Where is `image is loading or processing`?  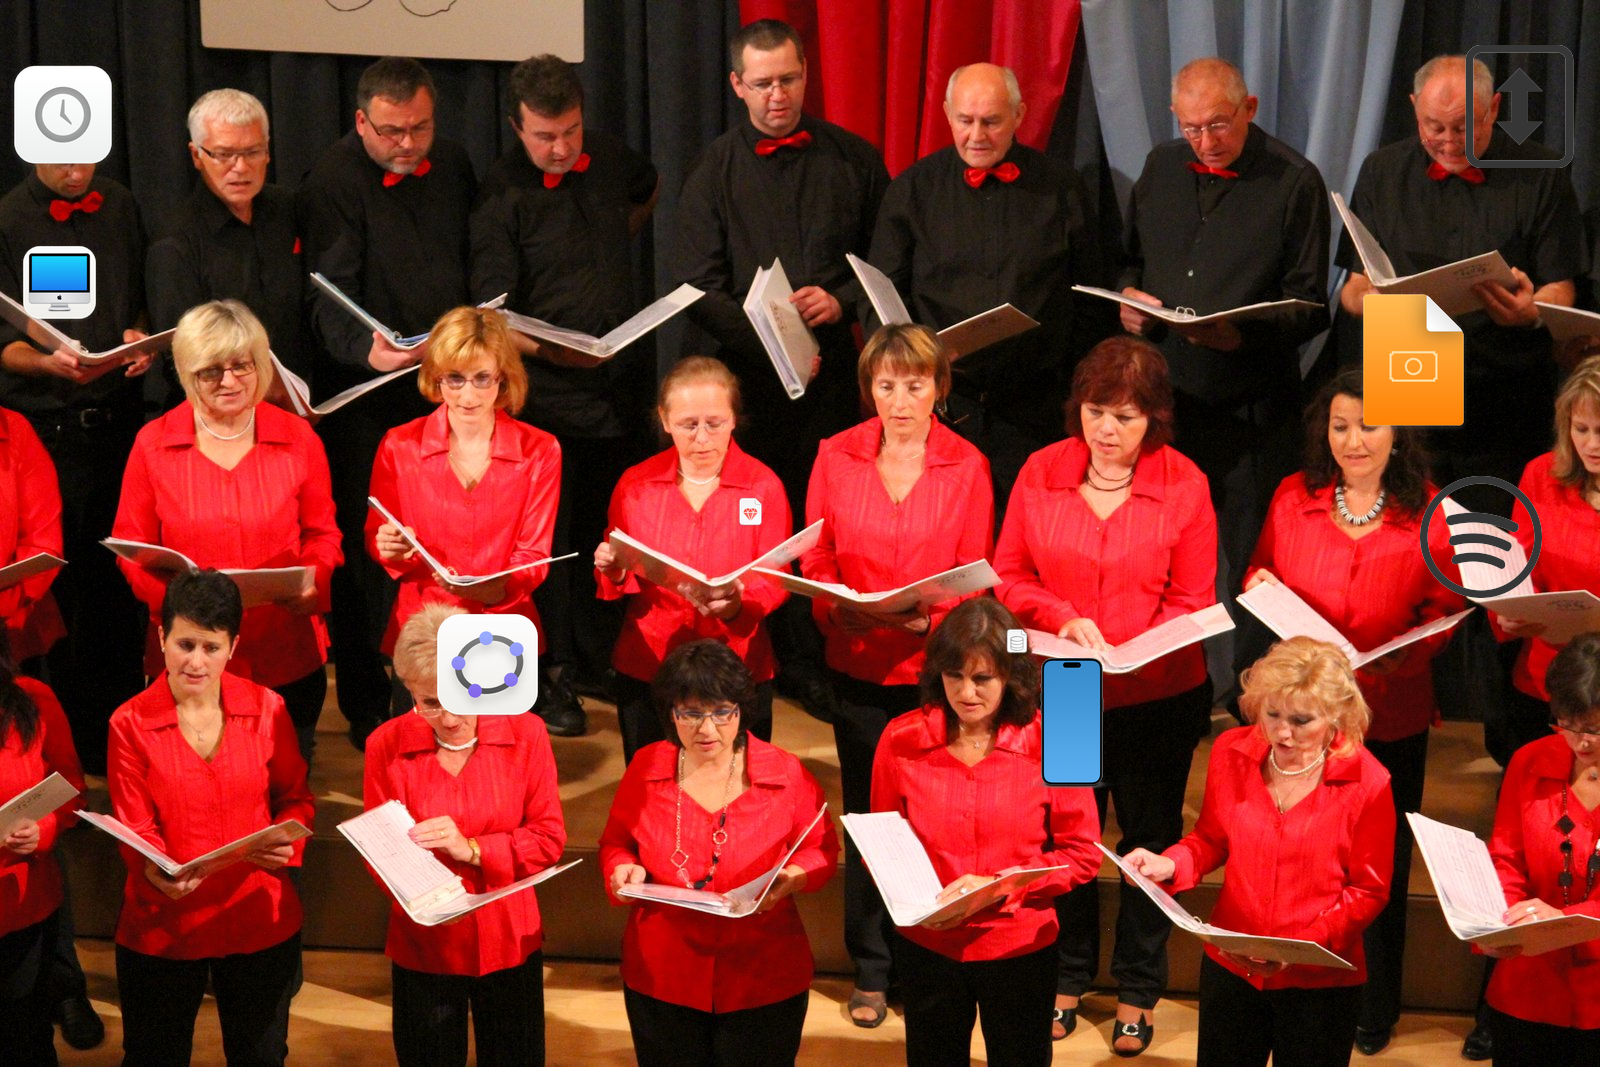
image is loading or processing is located at coordinates (63, 115).